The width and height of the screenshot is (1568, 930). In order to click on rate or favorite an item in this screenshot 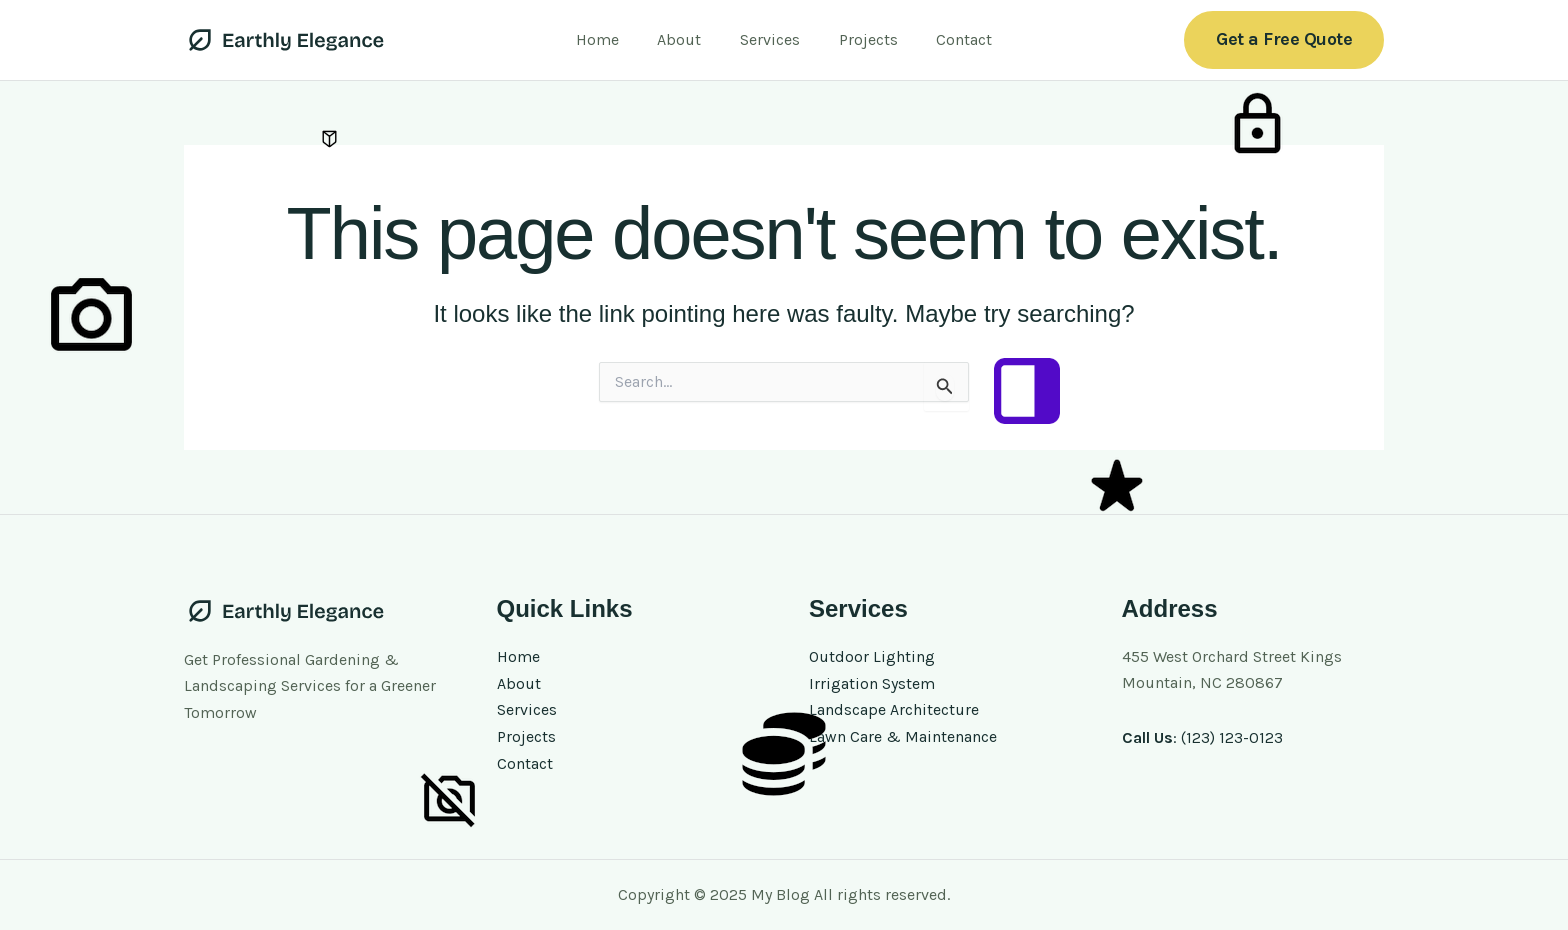, I will do `click(1117, 484)`.